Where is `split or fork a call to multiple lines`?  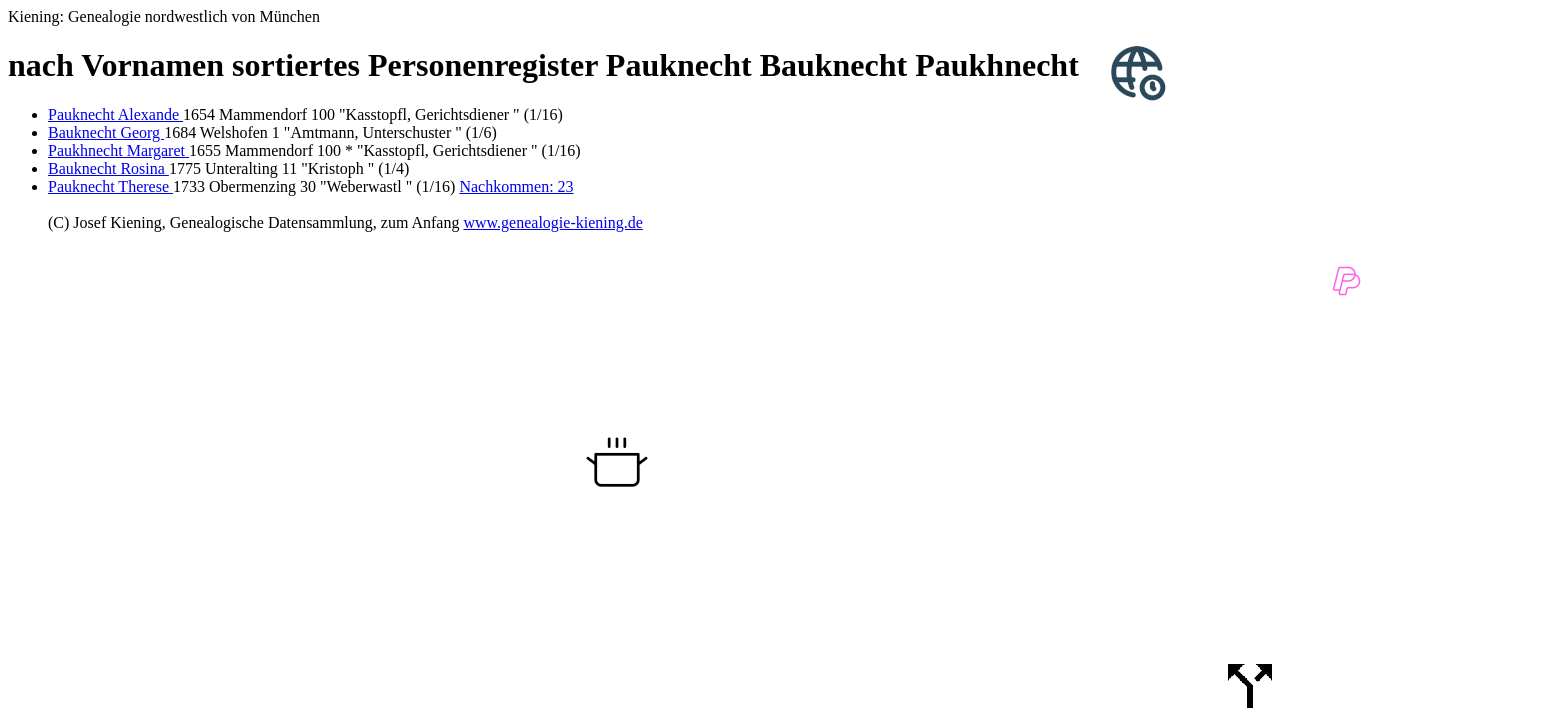
split or fork a call to multiple lines is located at coordinates (1250, 686).